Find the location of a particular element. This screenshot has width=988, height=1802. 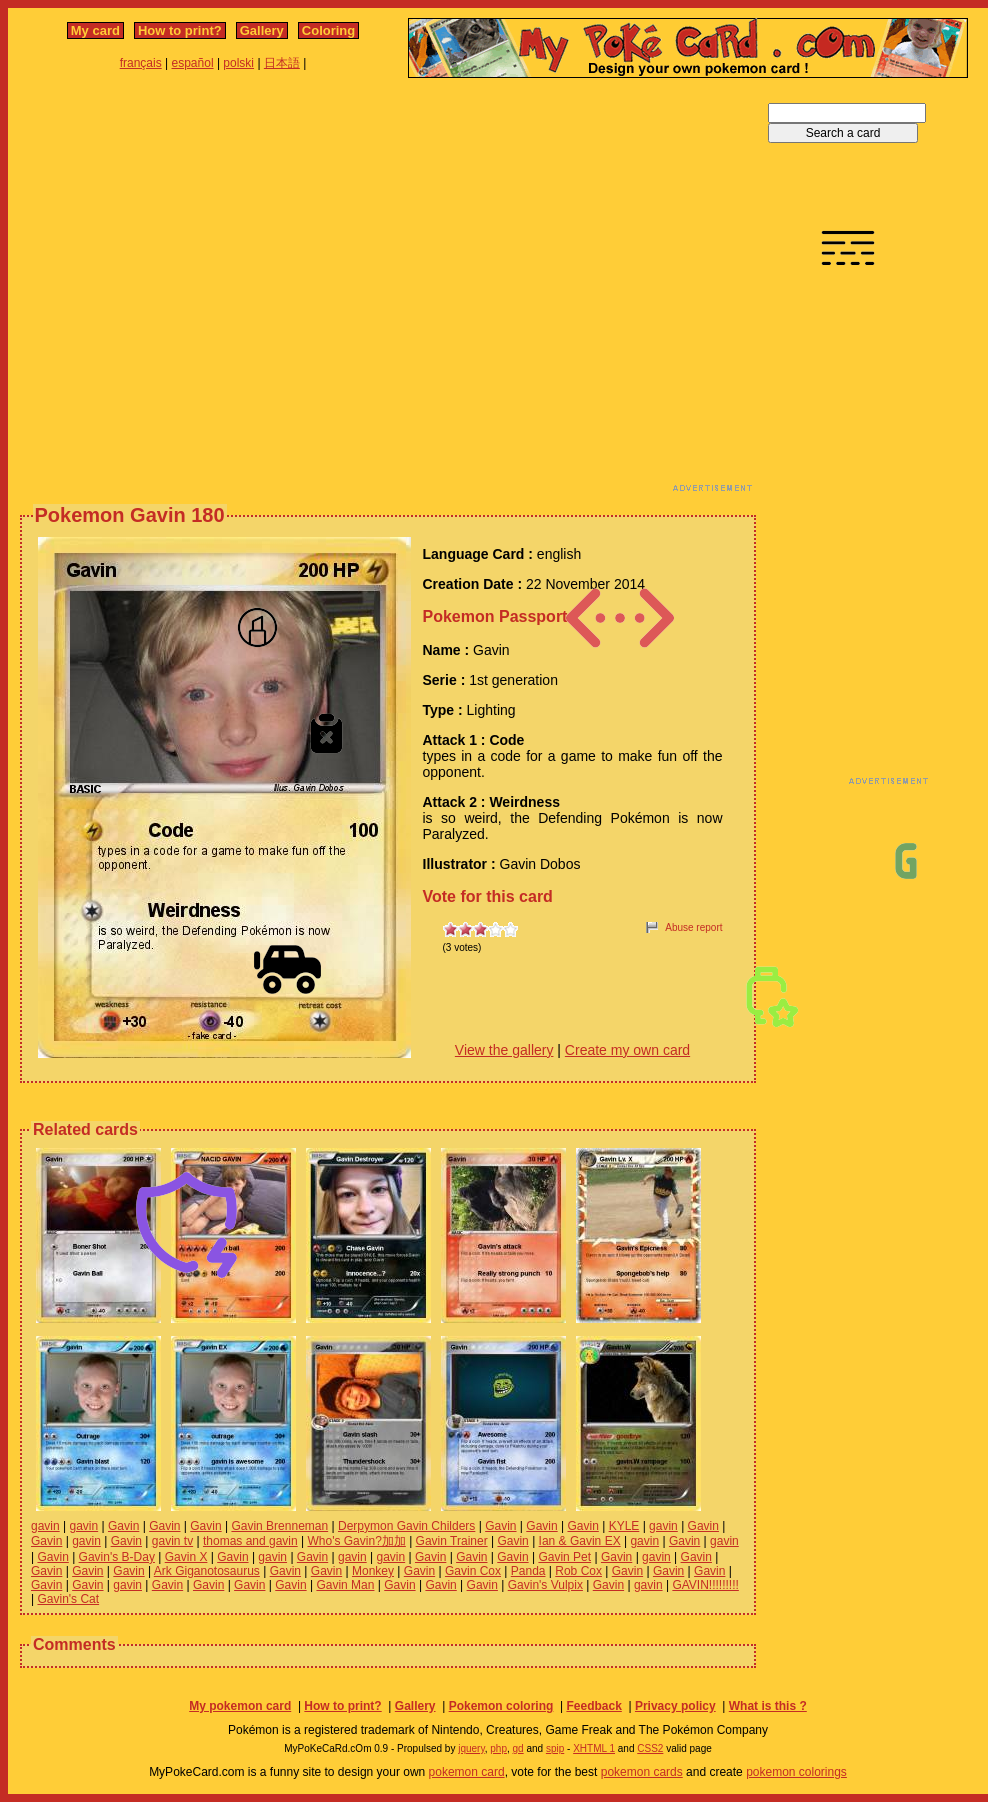

clear clipboard contents is located at coordinates (326, 733).